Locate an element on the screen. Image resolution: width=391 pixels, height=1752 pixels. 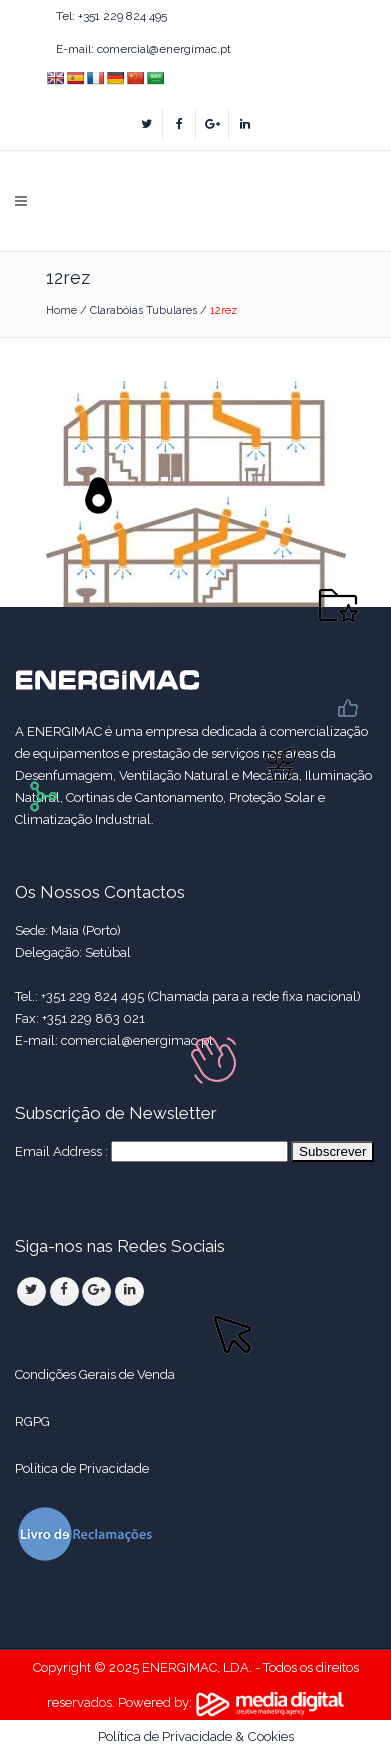
like or approve content is located at coordinates (348, 709).